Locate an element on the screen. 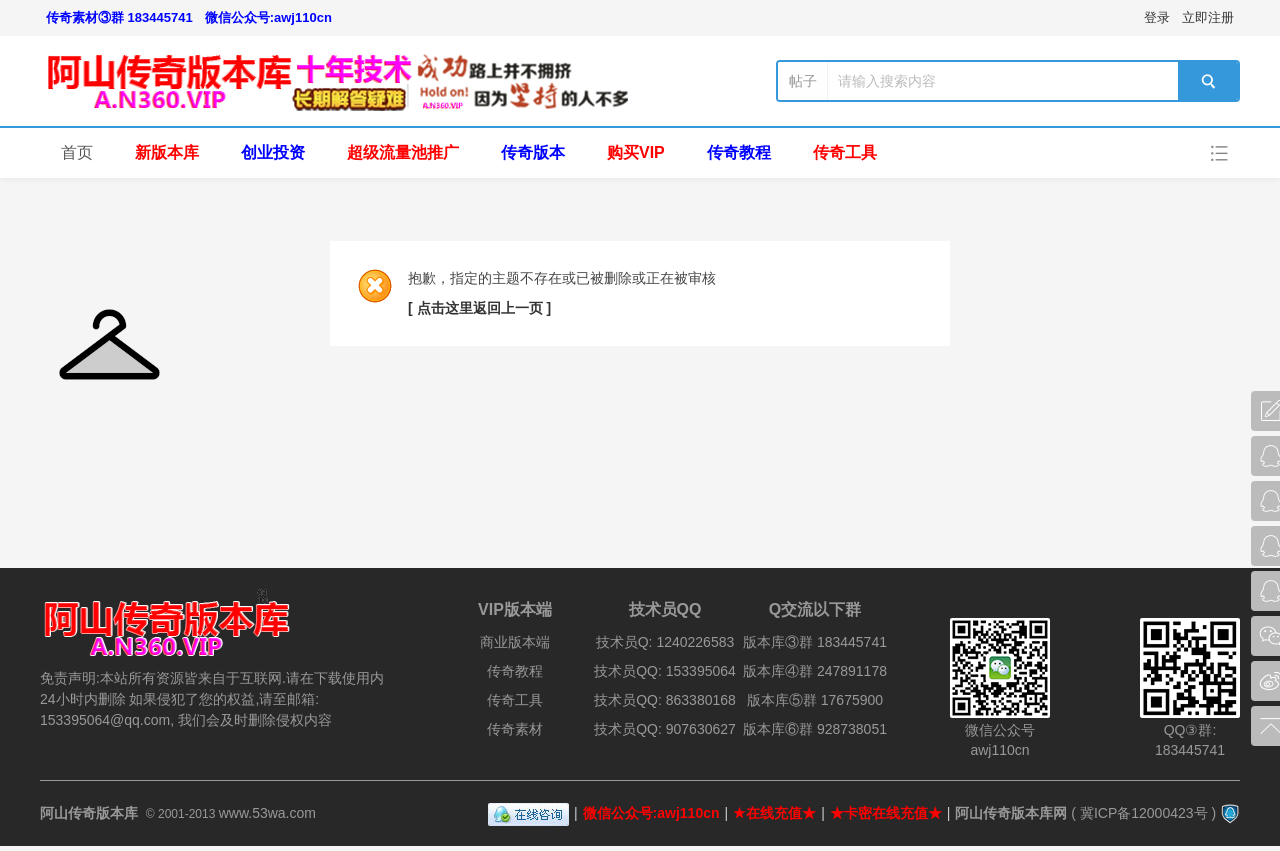  access wardrobe or clothing options is located at coordinates (109, 349).